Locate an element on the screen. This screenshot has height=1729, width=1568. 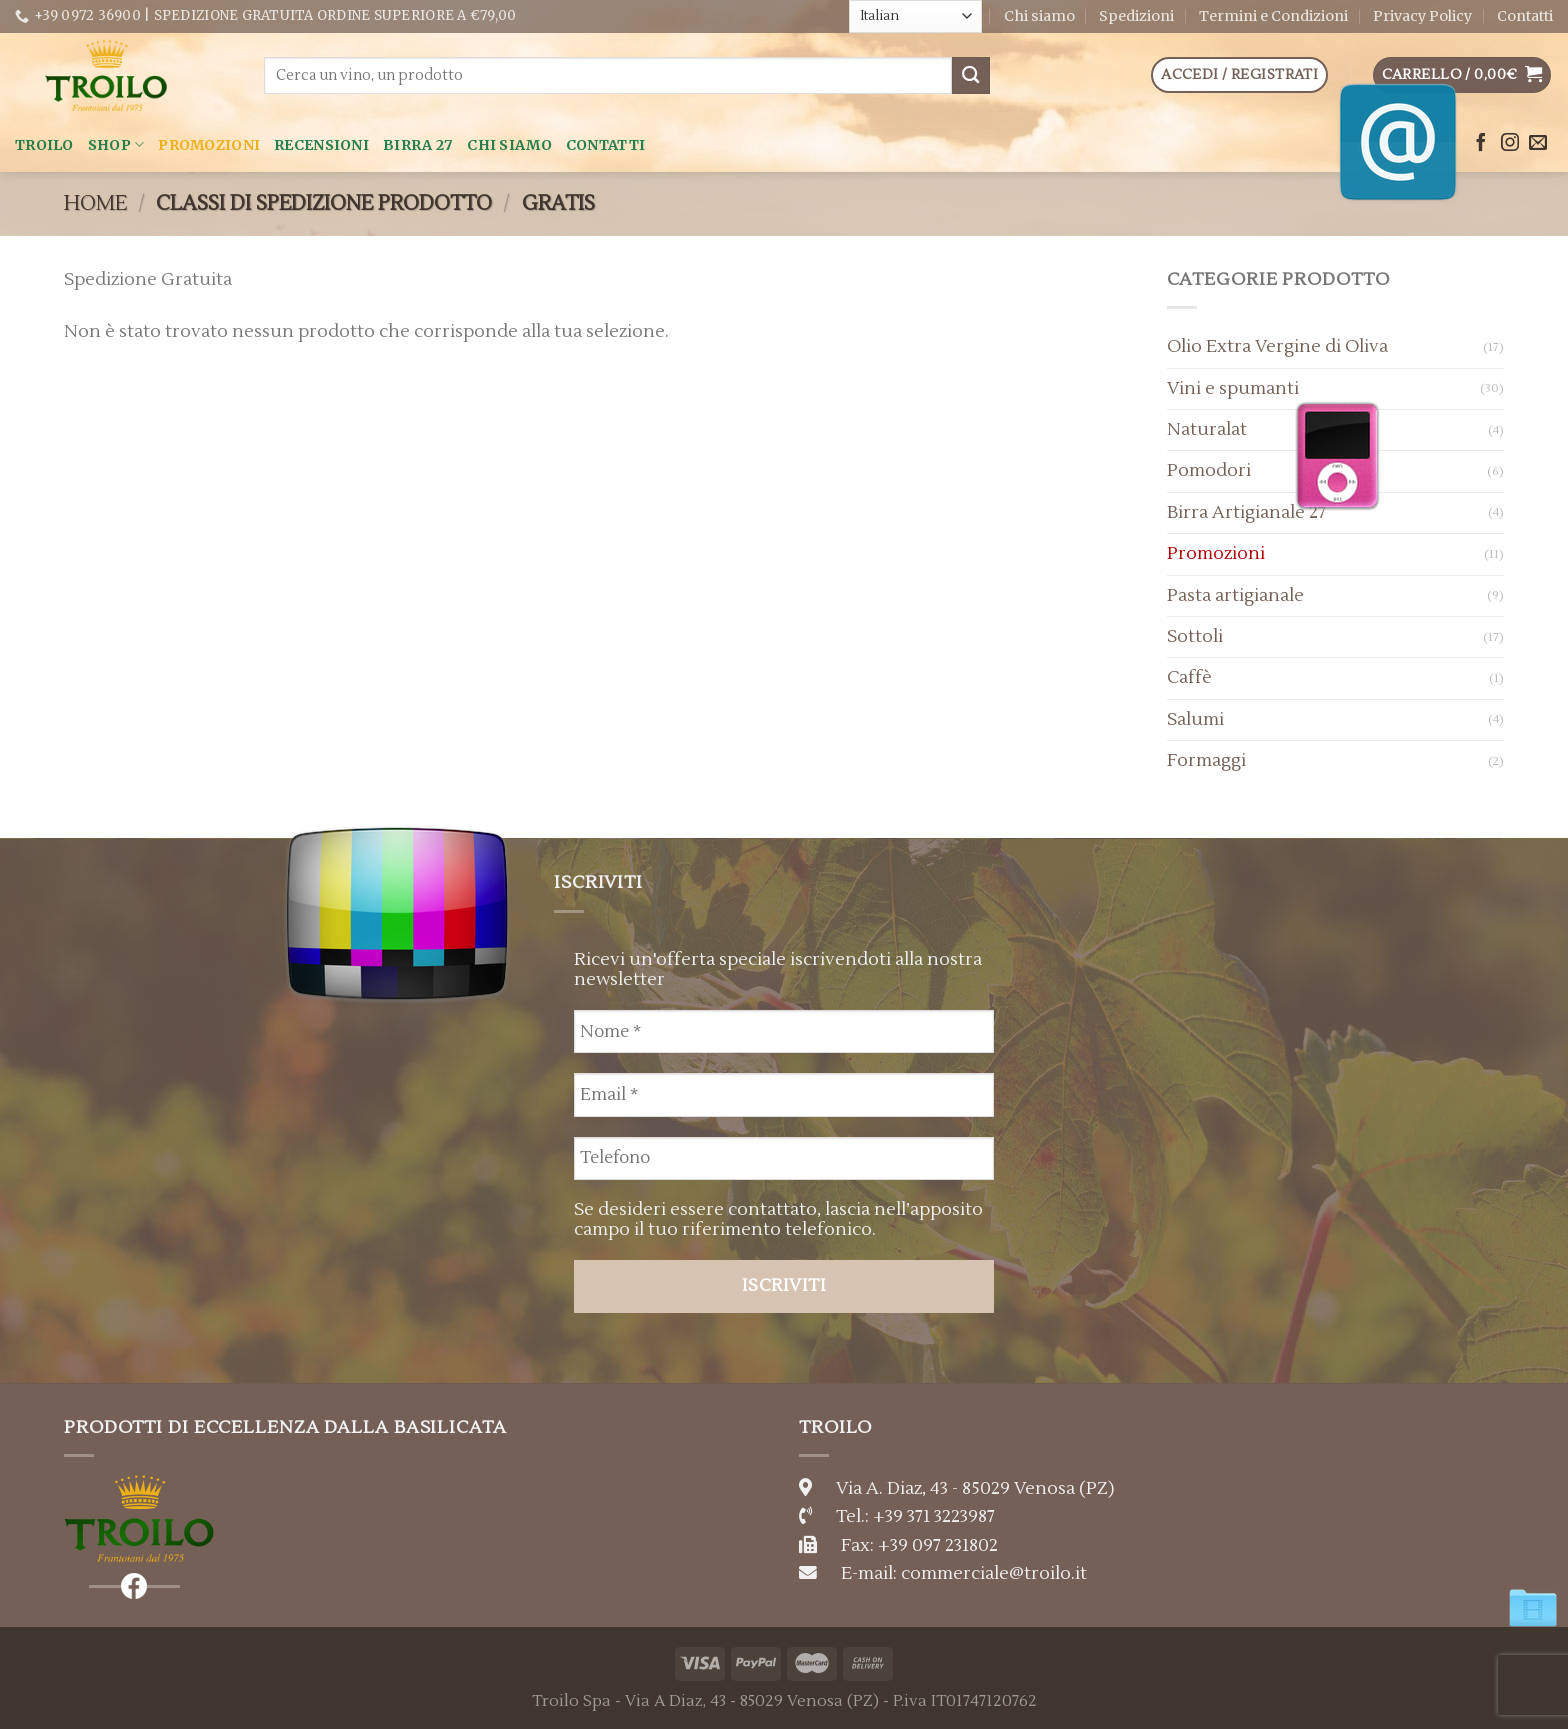
indicates media library is being generated or indexed is located at coordinates (397, 925).